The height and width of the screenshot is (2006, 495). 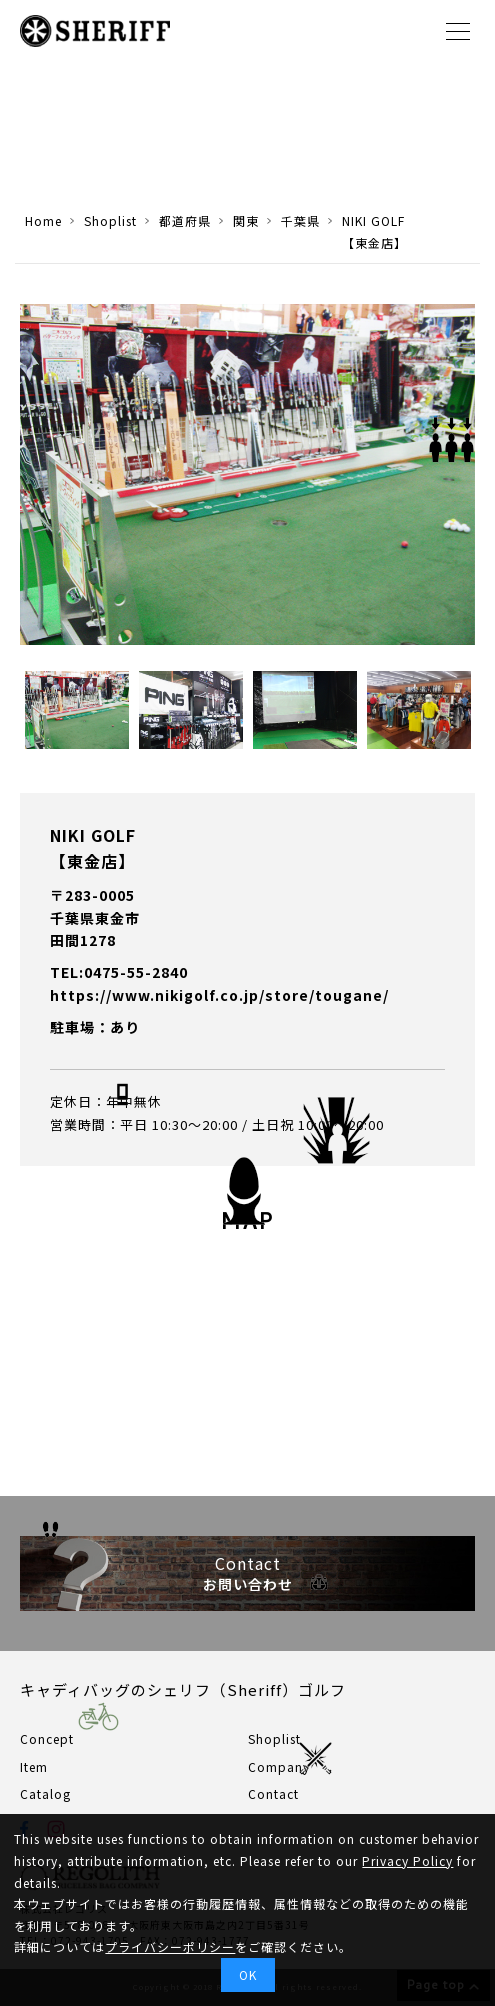 I want to click on view walking directions or route history, so click(x=50, y=1529).